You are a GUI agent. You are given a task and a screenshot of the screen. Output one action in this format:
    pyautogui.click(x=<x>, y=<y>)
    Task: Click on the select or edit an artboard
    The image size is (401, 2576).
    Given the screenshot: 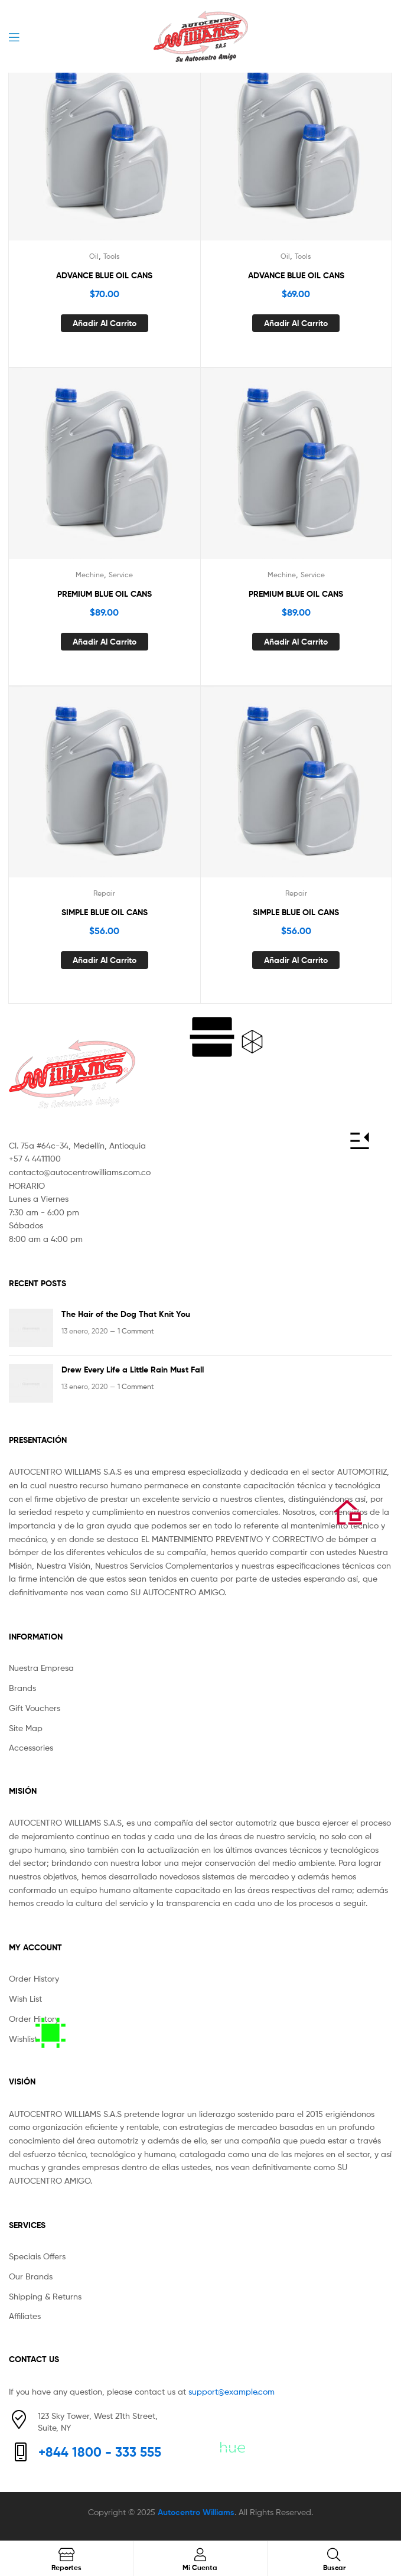 What is the action you would take?
    pyautogui.click(x=50, y=2032)
    